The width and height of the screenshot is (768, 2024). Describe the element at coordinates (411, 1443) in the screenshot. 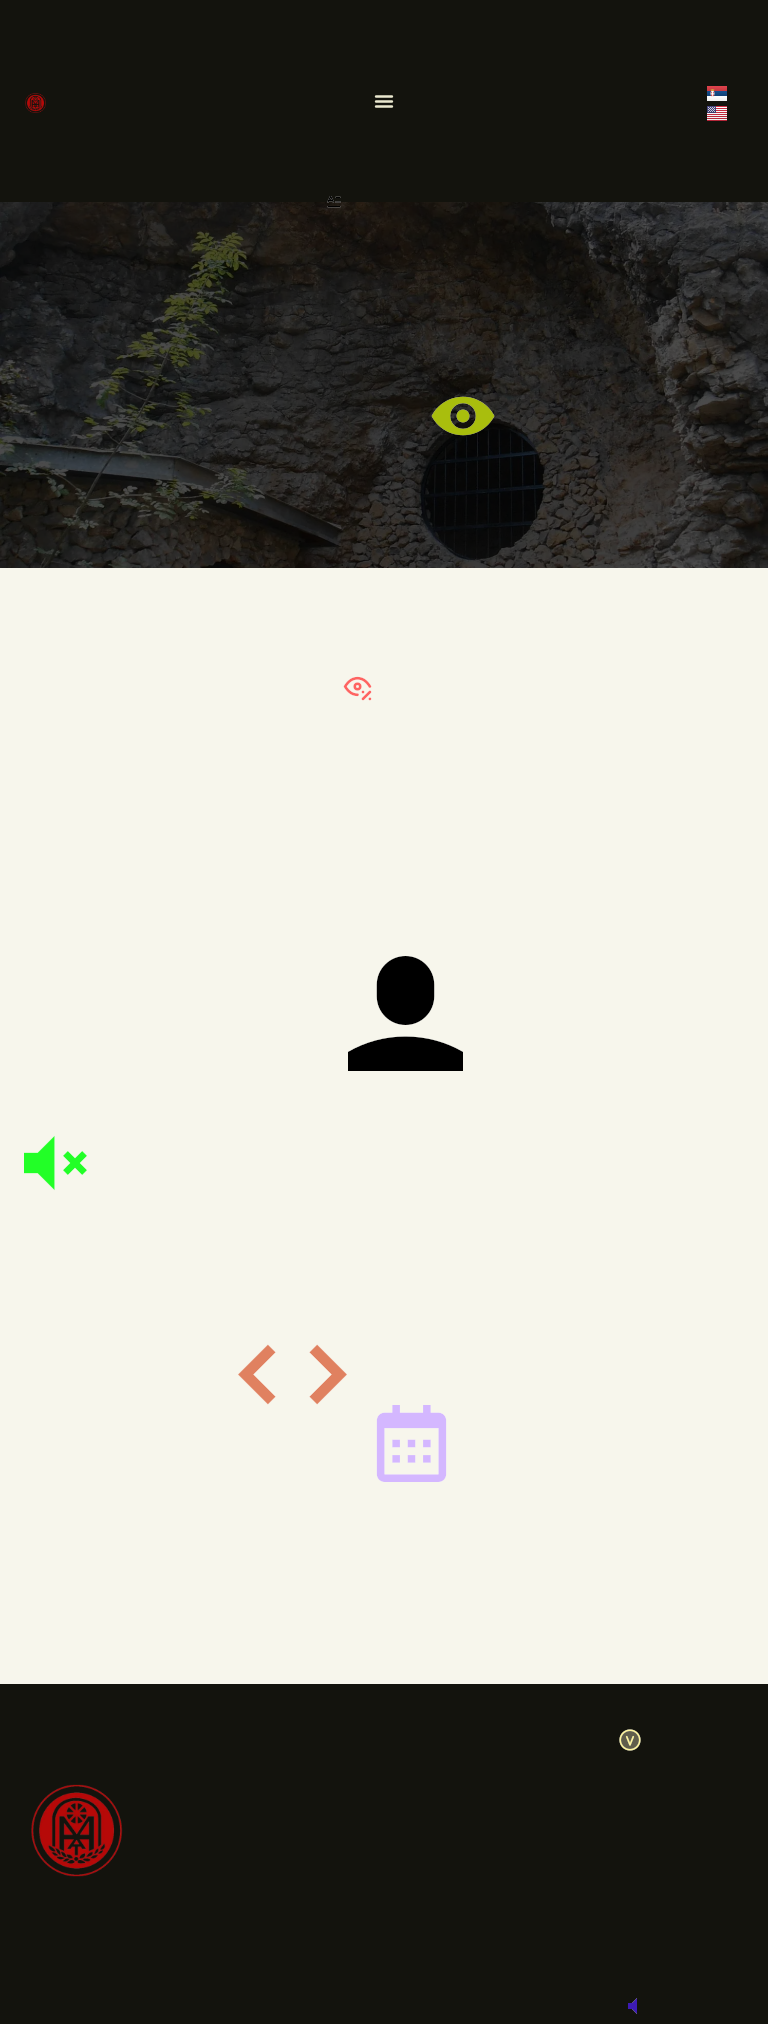

I see `view calendar or schedule` at that location.